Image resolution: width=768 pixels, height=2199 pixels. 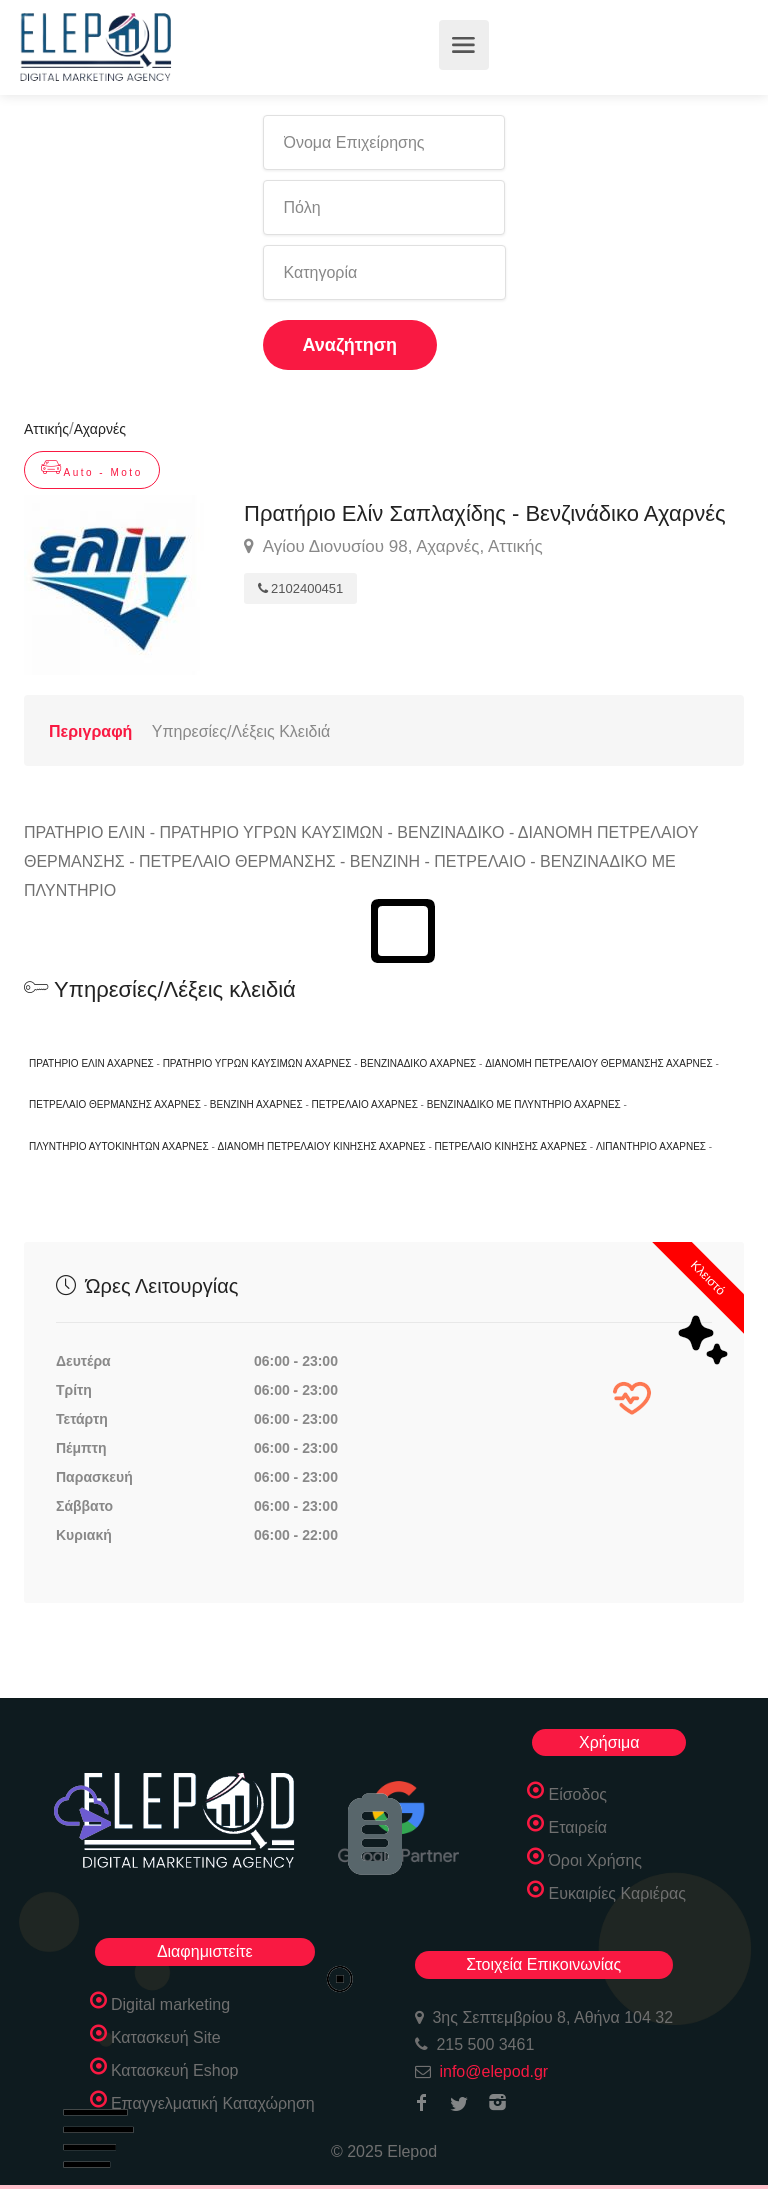 What do you see at coordinates (83, 1811) in the screenshot?
I see `send to remote agent or cloud service` at bounding box center [83, 1811].